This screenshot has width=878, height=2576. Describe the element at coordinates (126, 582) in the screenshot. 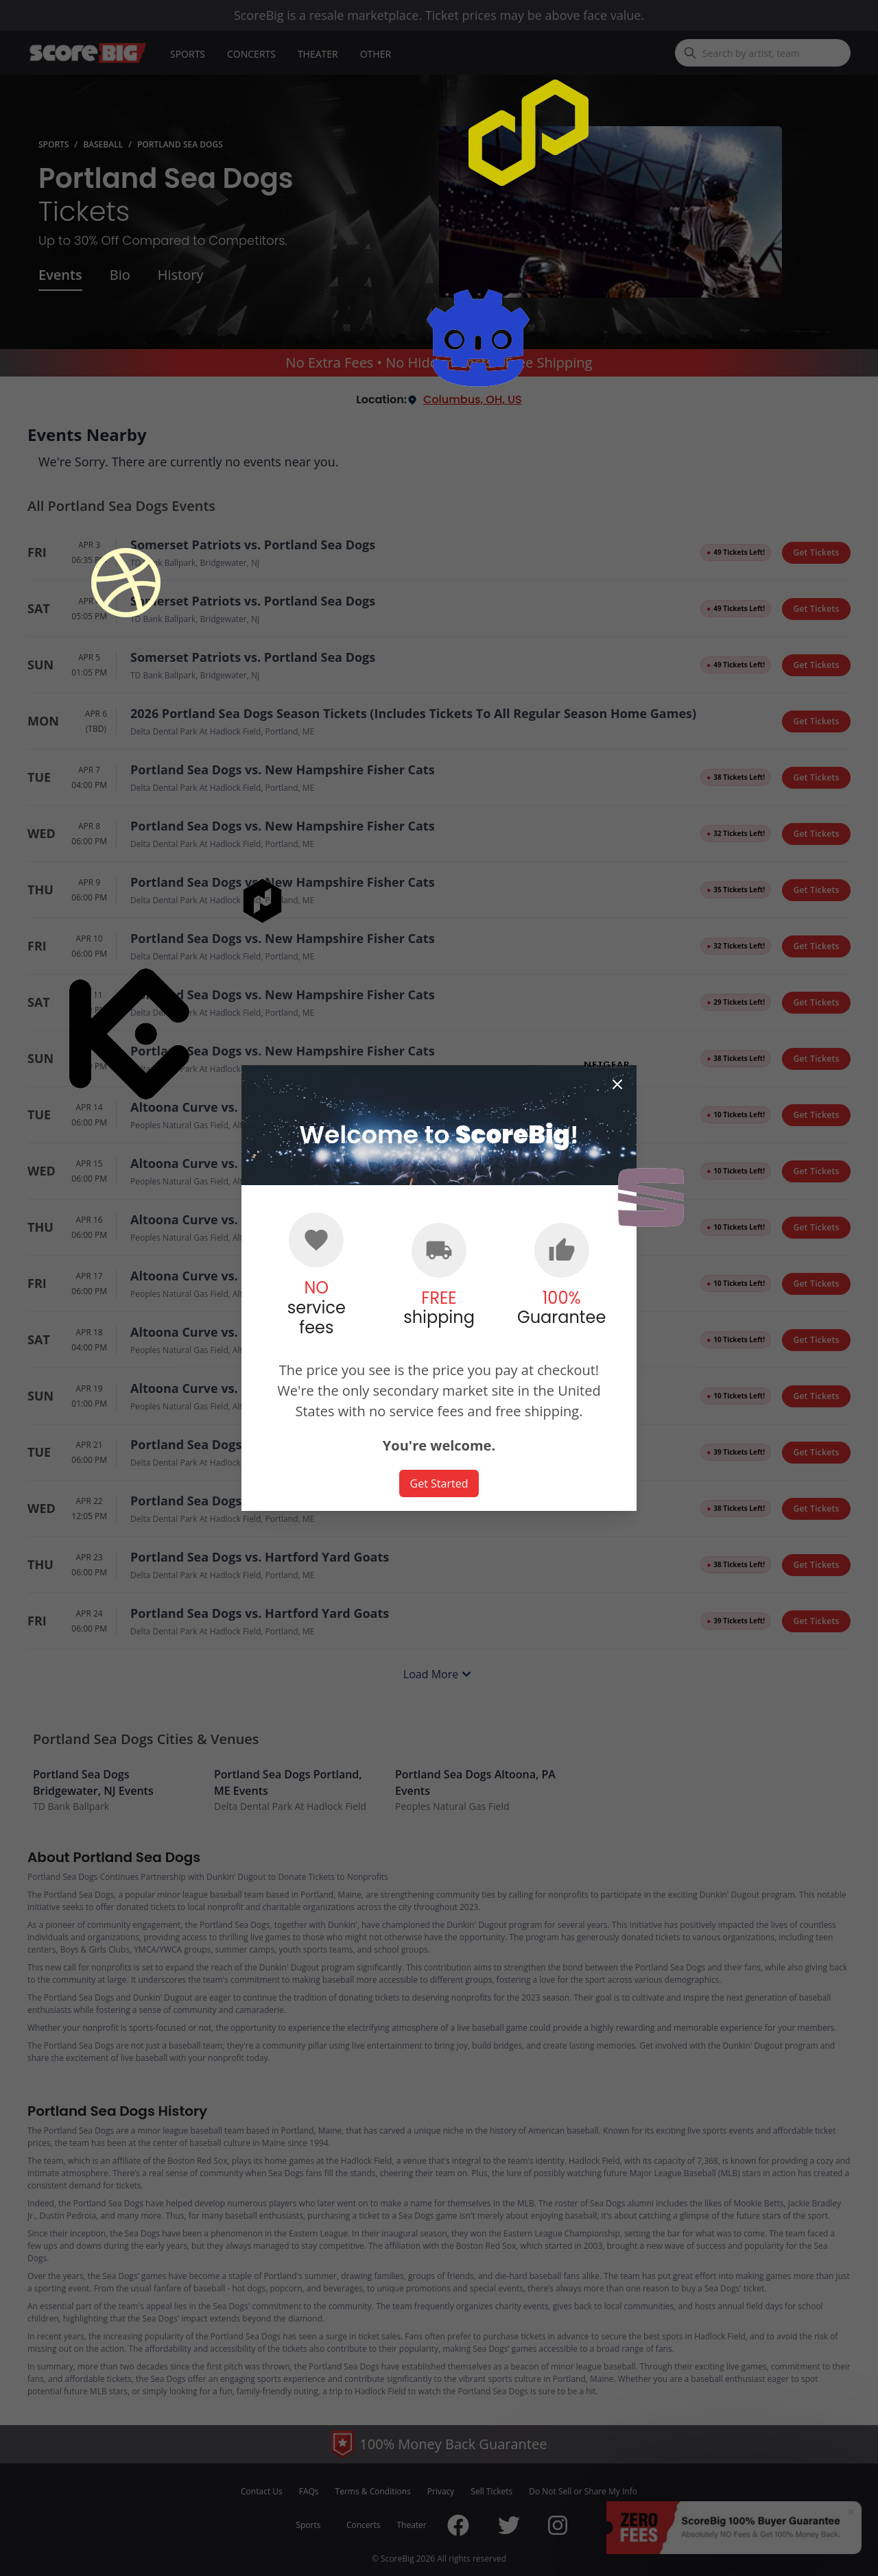

I see `visit dribbble profile or portfolio` at that location.